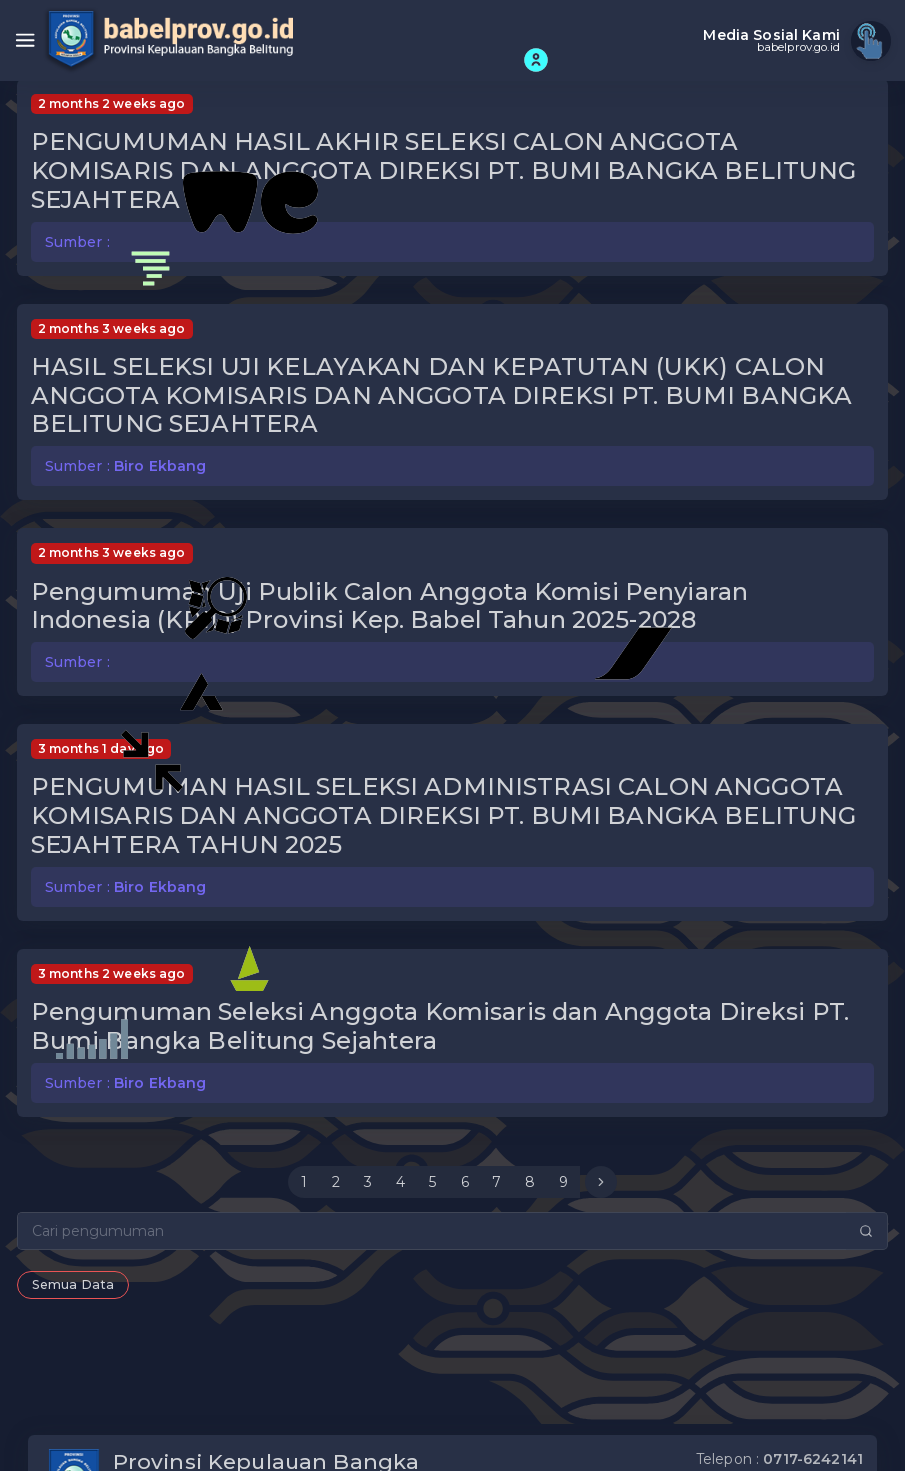 This screenshot has width=905, height=1471. I want to click on collapse or minimize an expanded view, so click(152, 761).